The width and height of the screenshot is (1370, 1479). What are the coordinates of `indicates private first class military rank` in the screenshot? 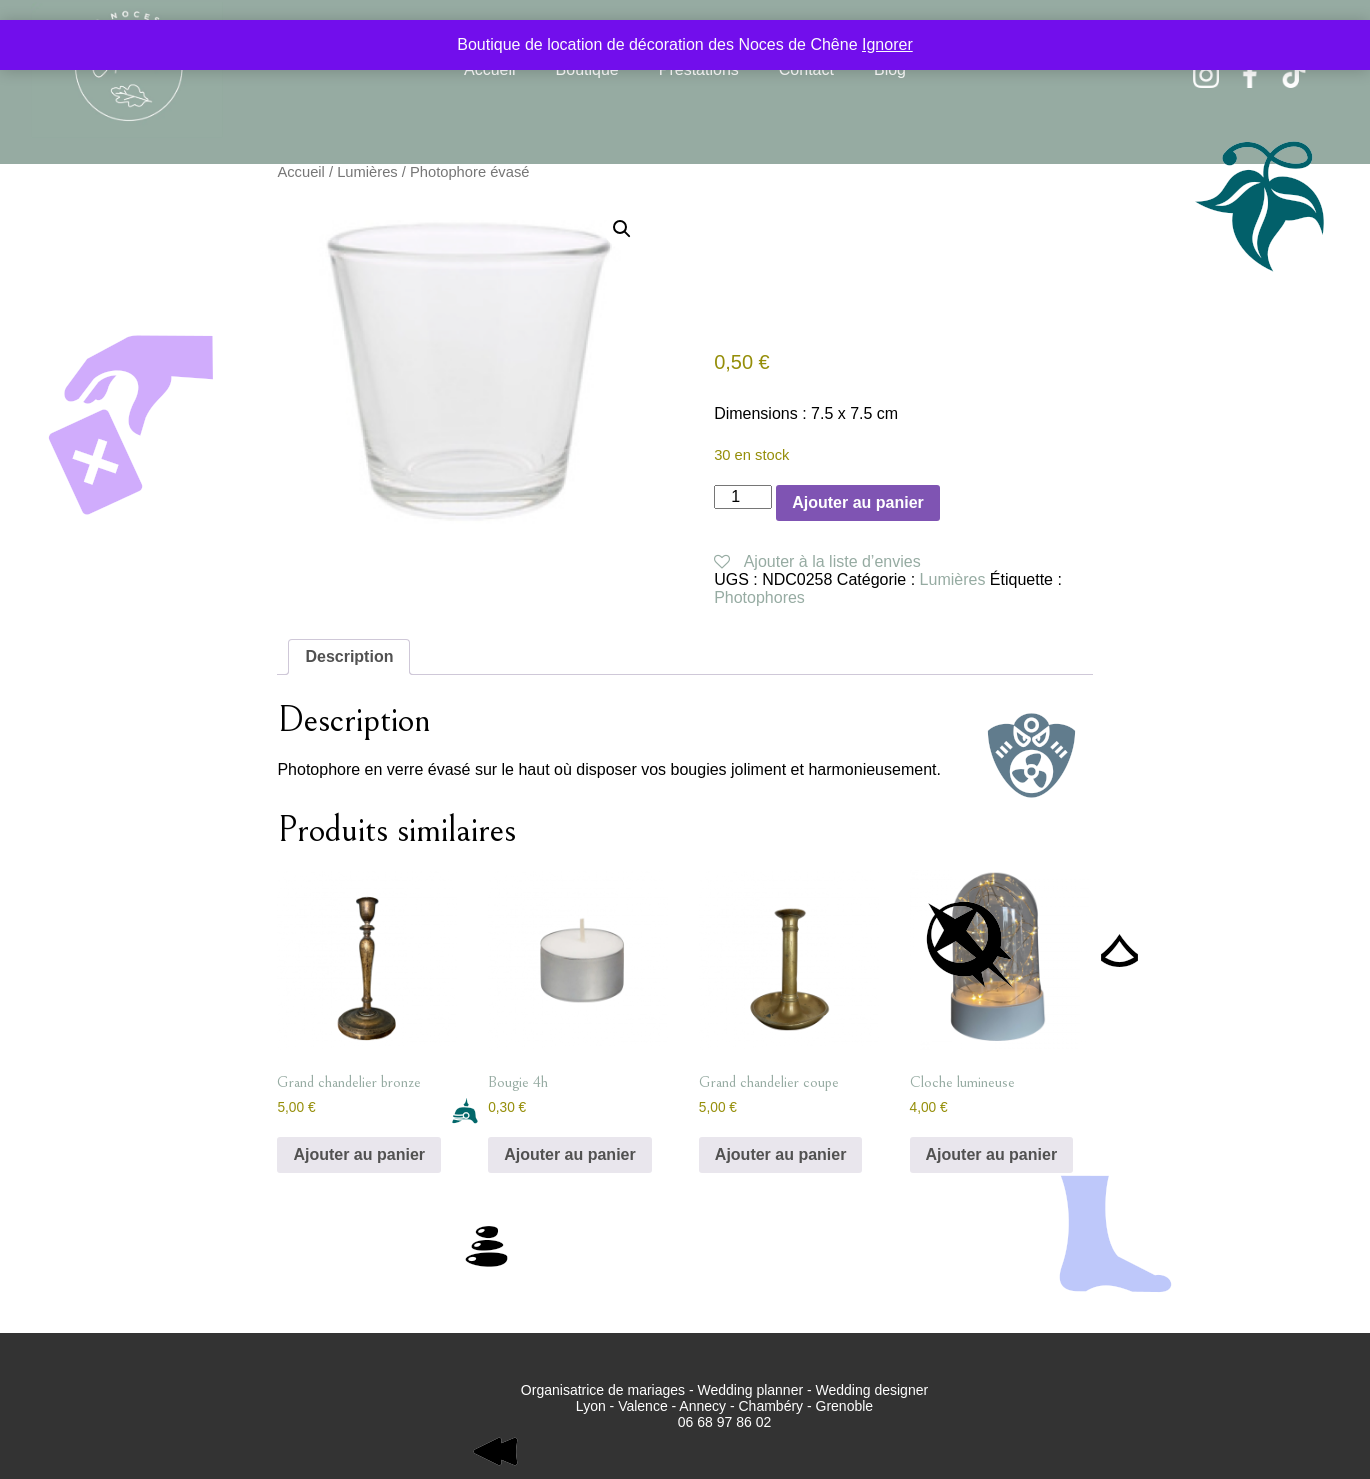 It's located at (1119, 950).